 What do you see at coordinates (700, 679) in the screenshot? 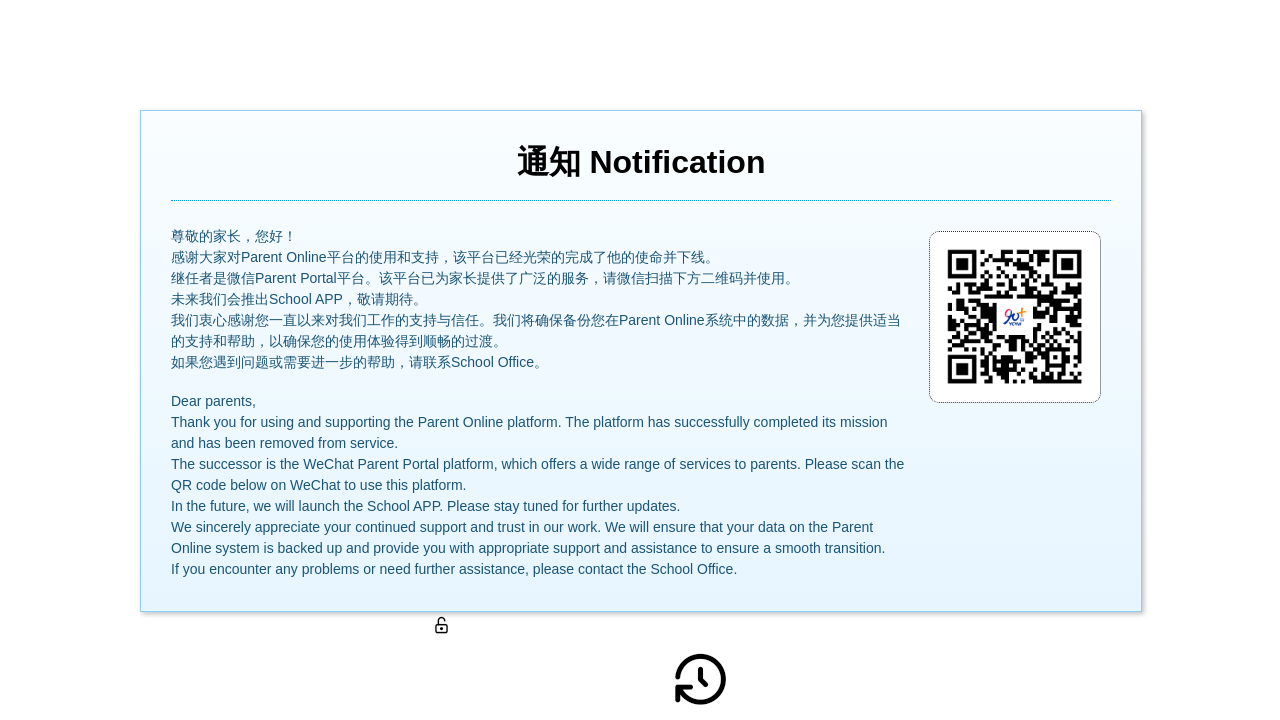
I see `view activity history` at bounding box center [700, 679].